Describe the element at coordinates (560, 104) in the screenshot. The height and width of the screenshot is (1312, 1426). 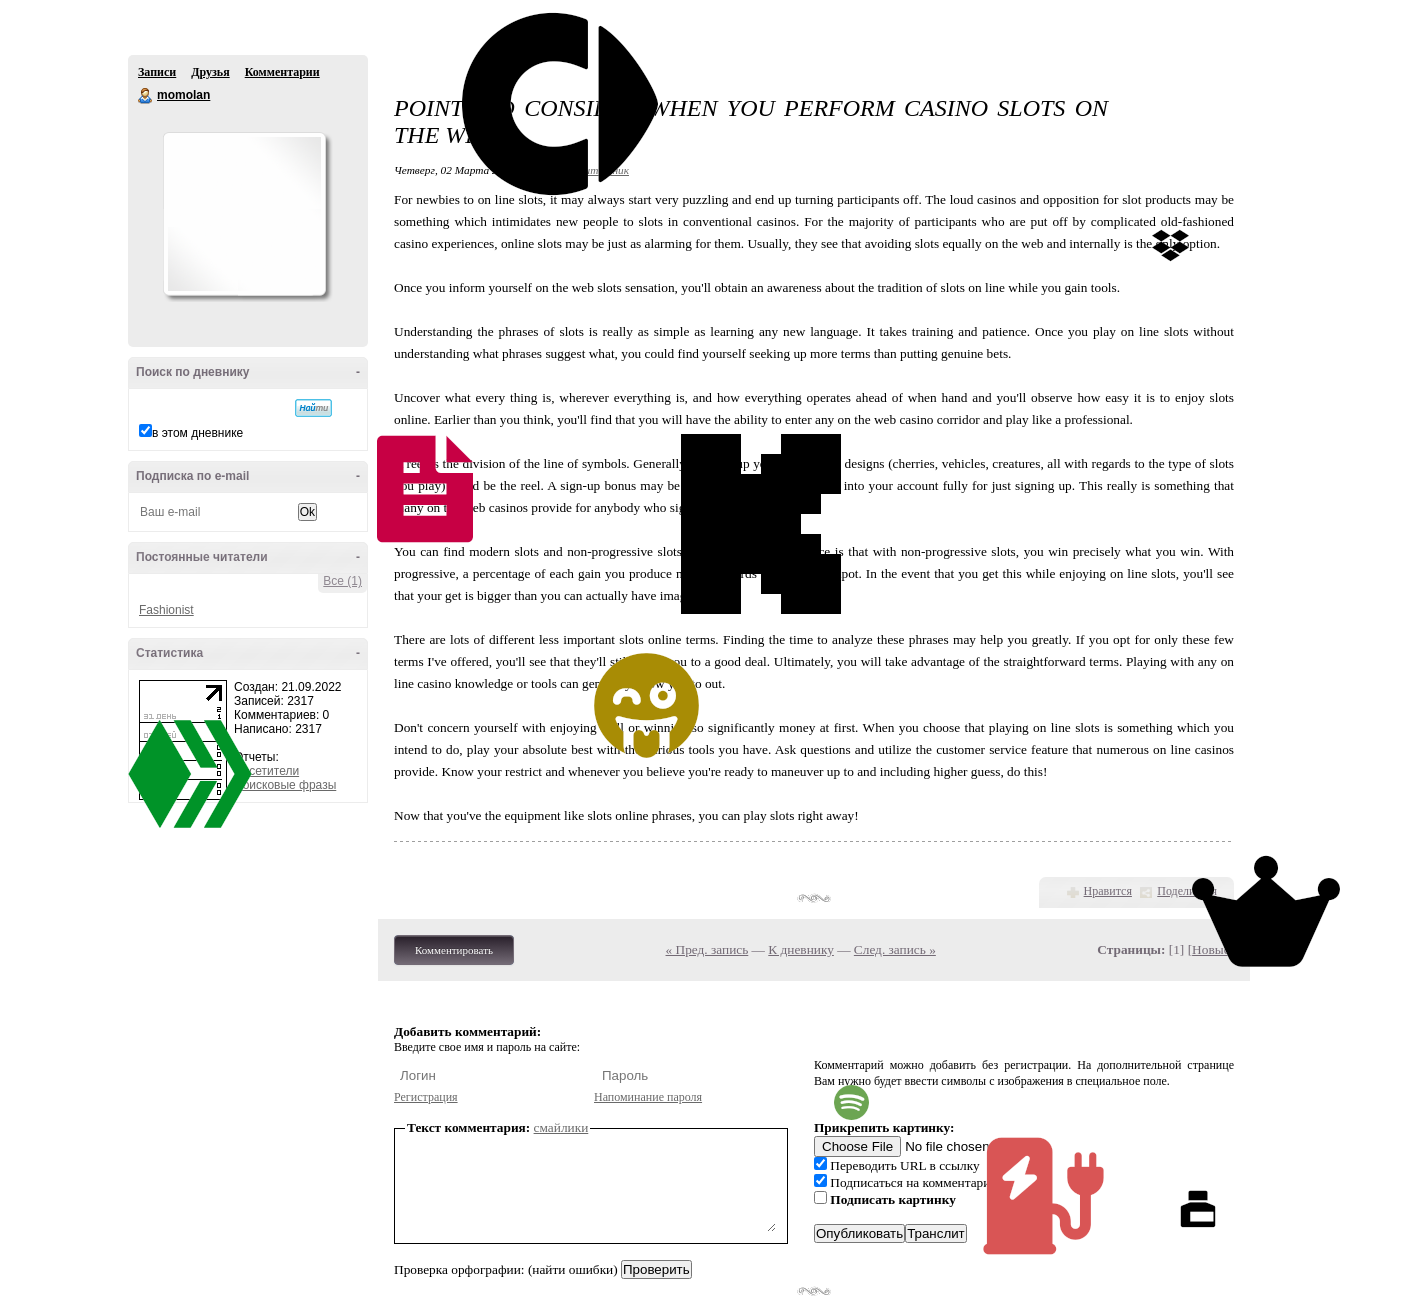
I see `smart brand logo` at that location.